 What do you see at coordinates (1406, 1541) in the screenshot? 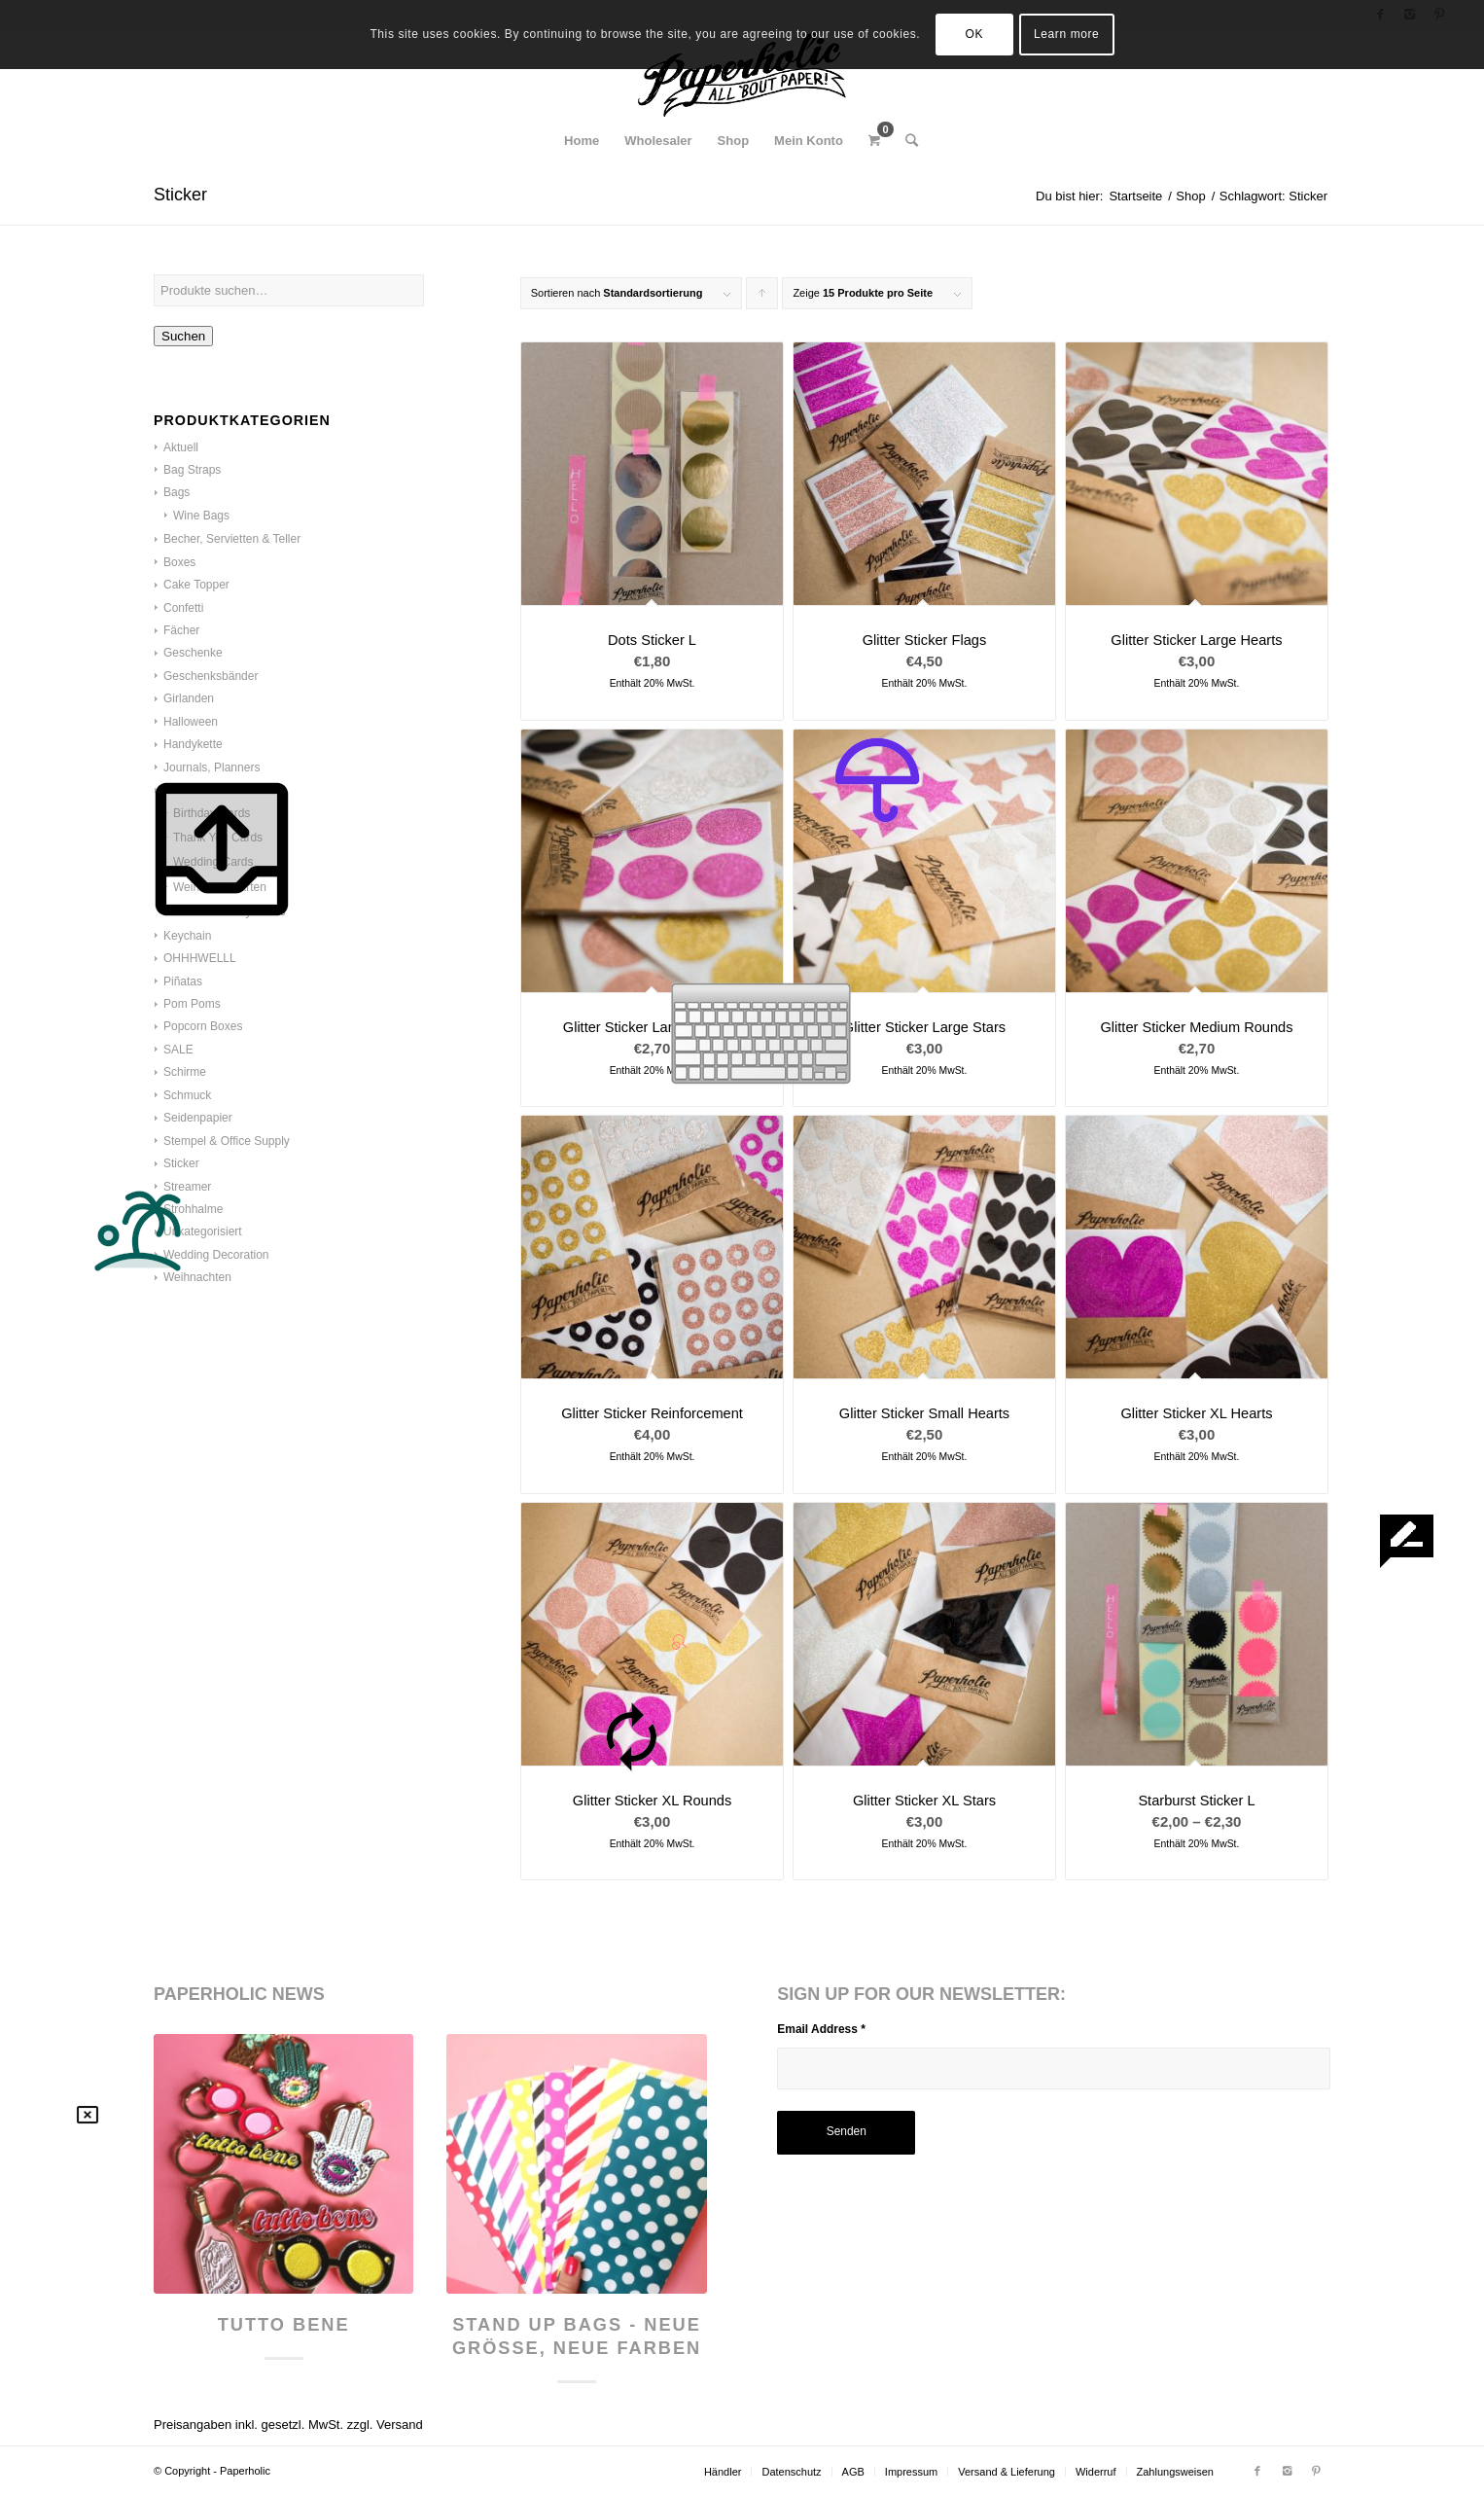
I see `write a review or rating` at bounding box center [1406, 1541].